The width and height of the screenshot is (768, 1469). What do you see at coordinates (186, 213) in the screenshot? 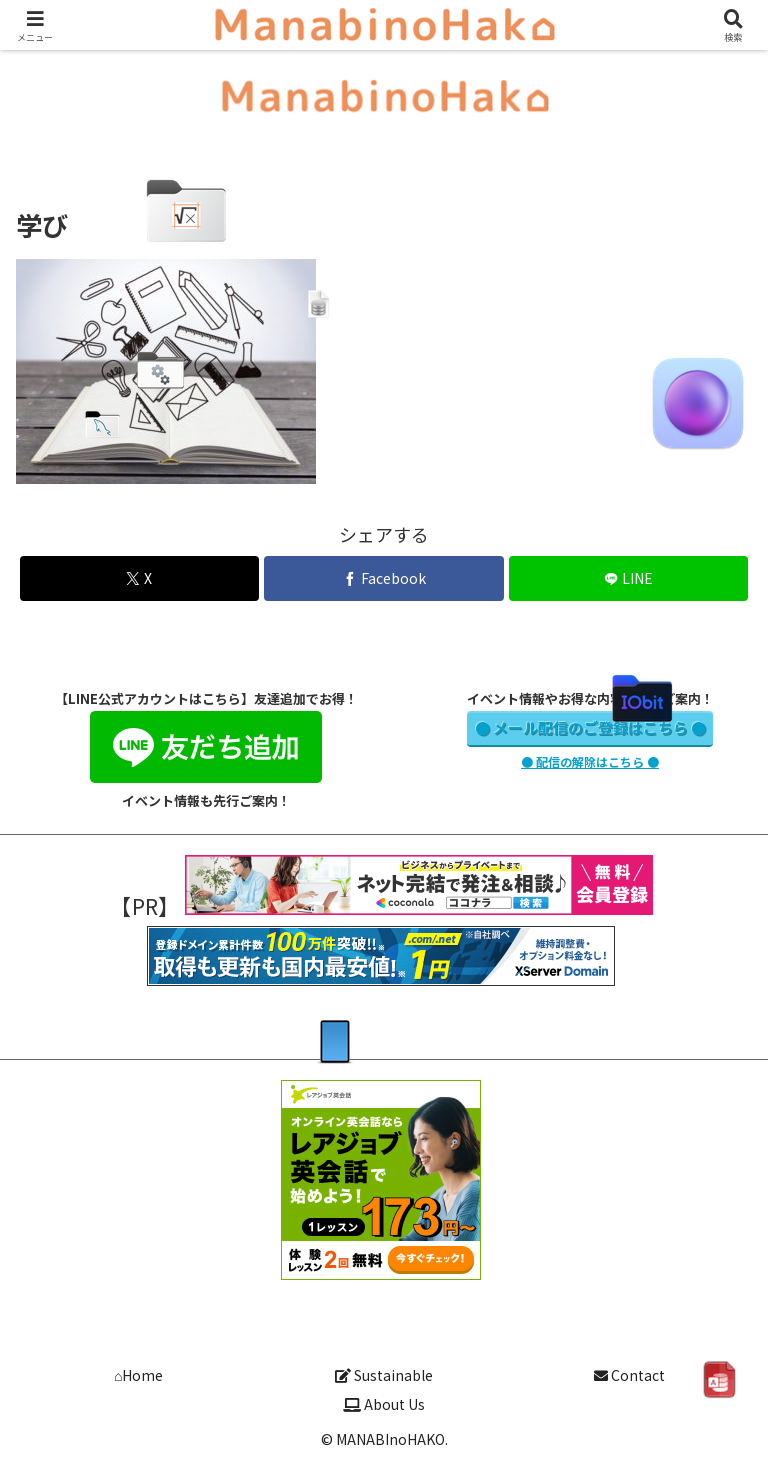
I see `folder containing LibreOffice Math formula files` at bounding box center [186, 213].